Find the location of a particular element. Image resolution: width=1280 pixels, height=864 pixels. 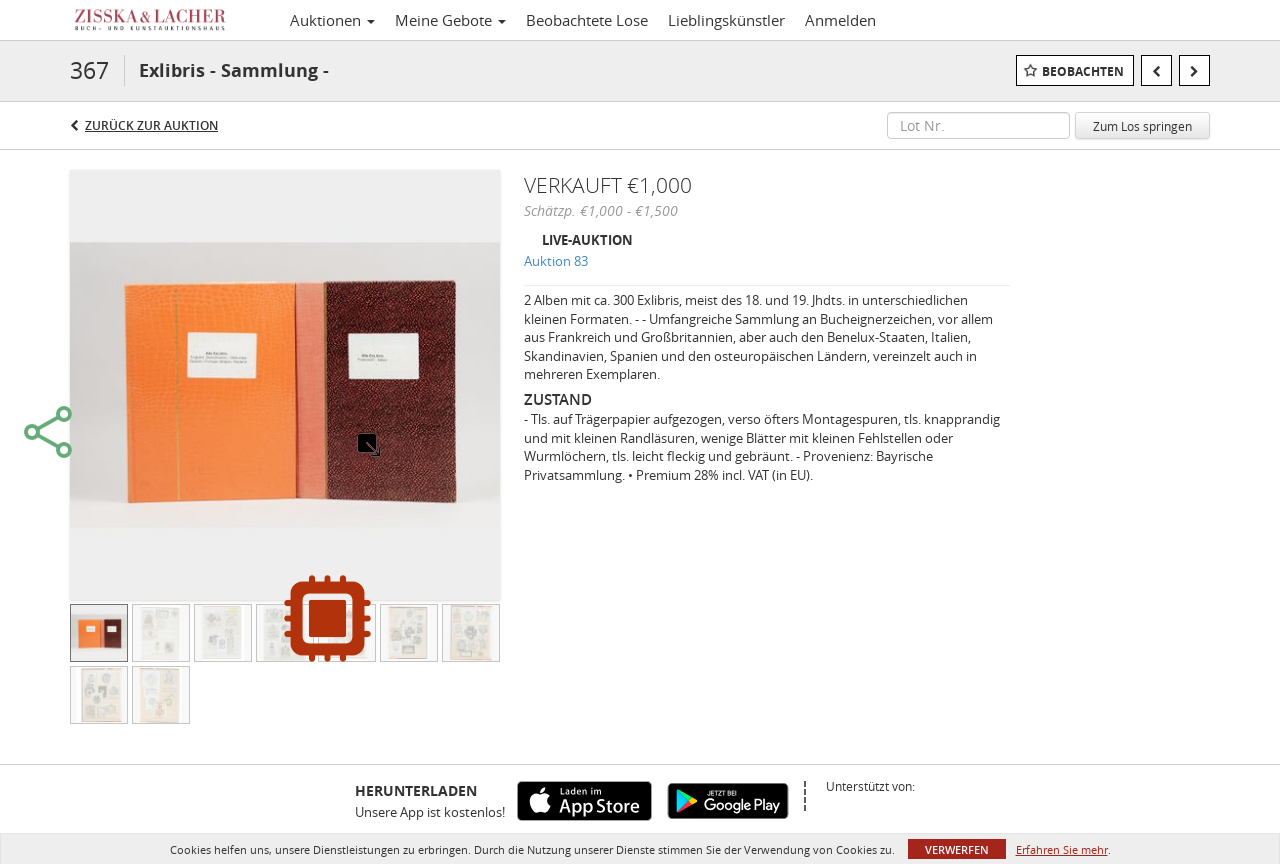

resize or scale down an element is located at coordinates (369, 445).